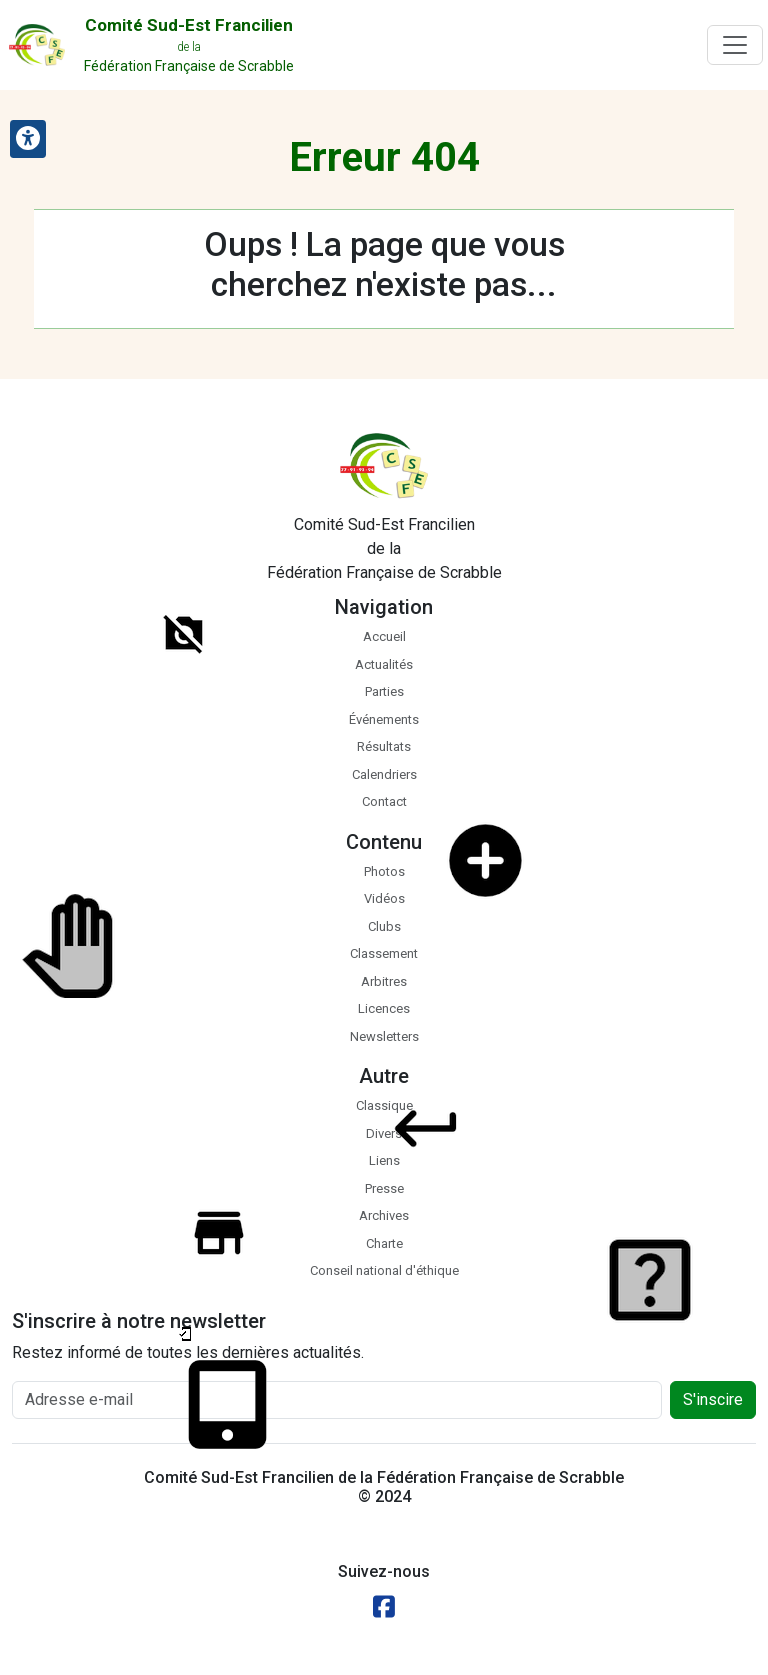  Describe the element at coordinates (426, 1128) in the screenshot. I see `submit or confirm text input` at that location.